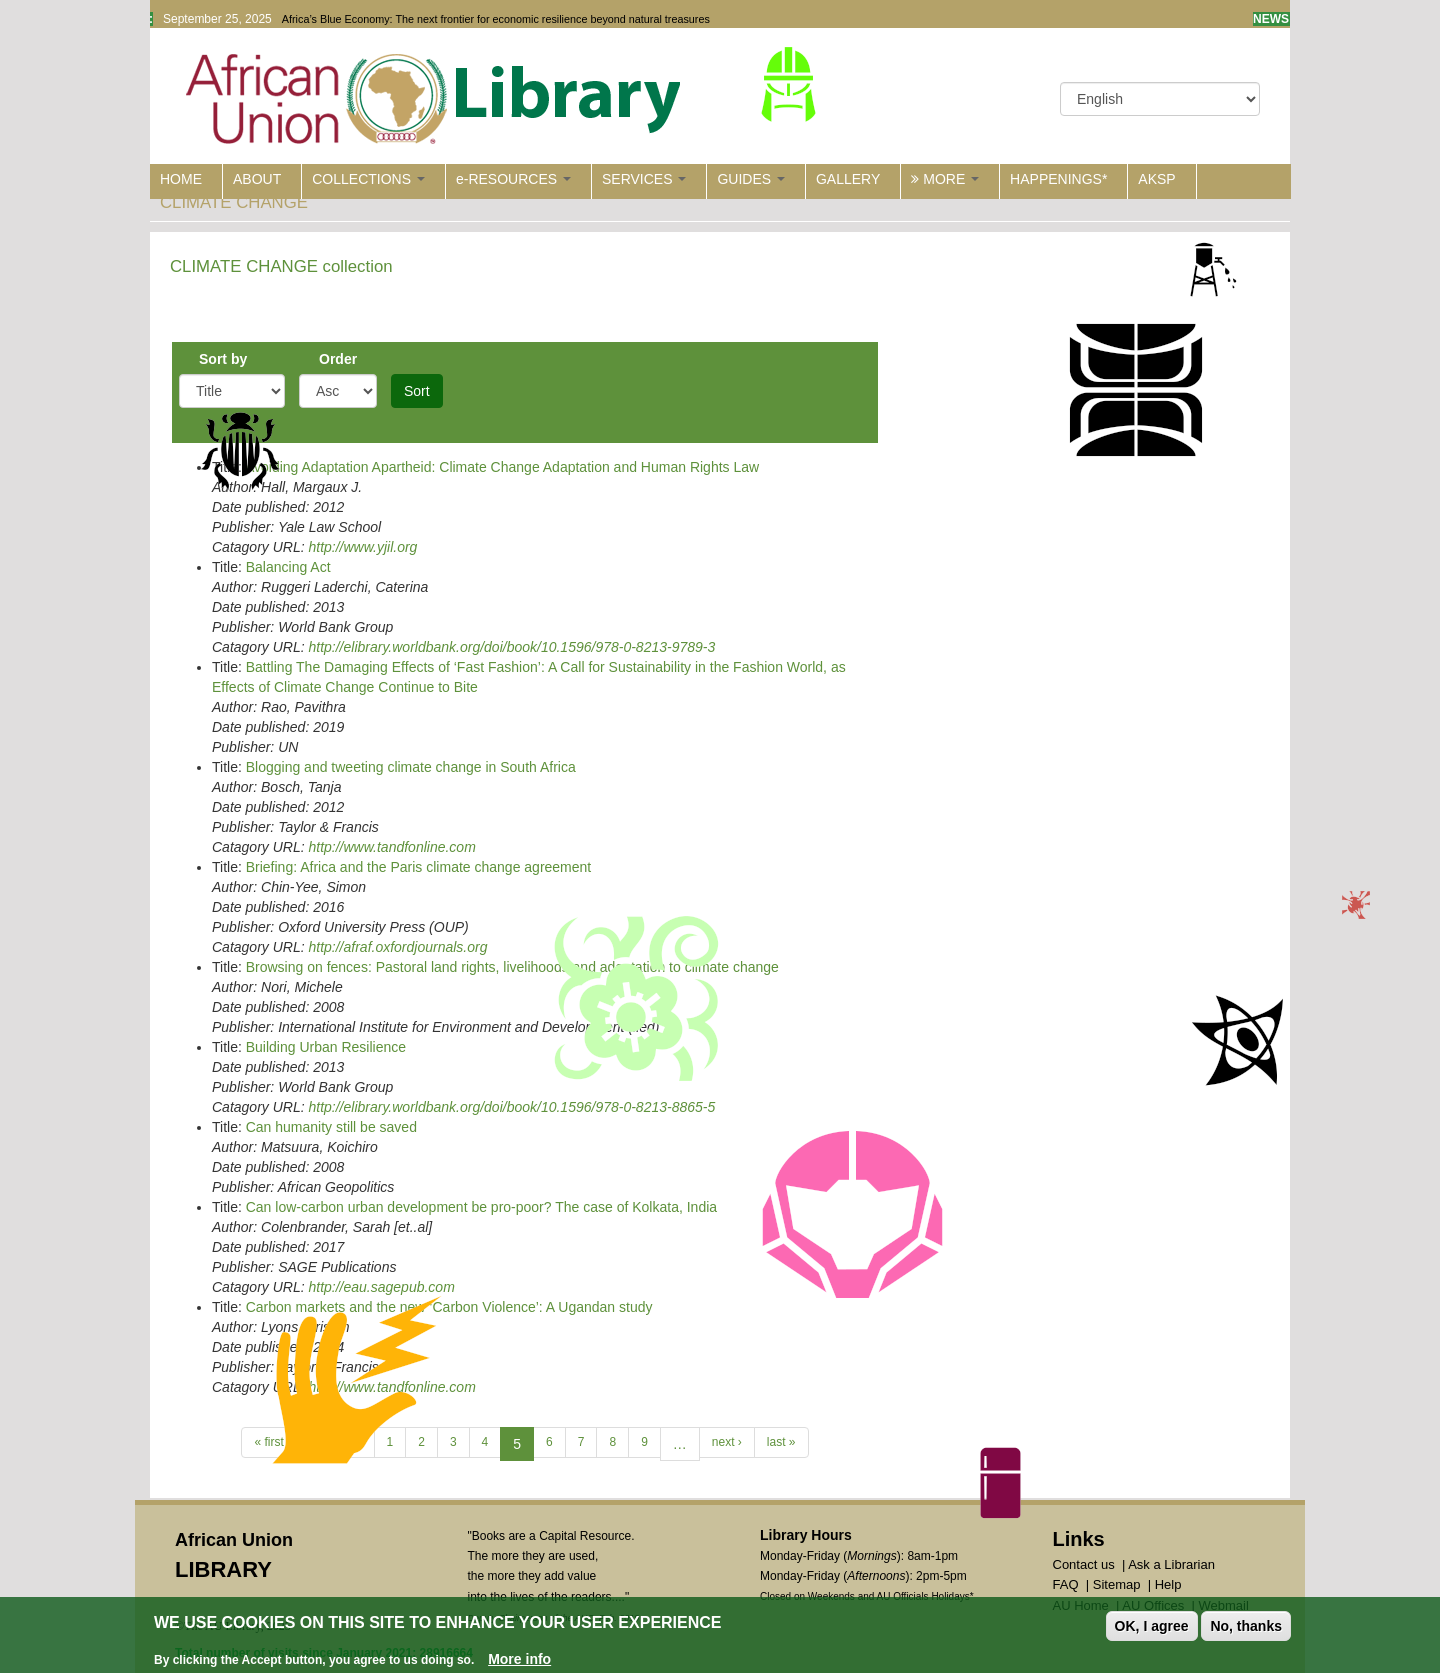 Image resolution: width=1440 pixels, height=1673 pixels. I want to click on view character health or organ status, so click(1356, 905).